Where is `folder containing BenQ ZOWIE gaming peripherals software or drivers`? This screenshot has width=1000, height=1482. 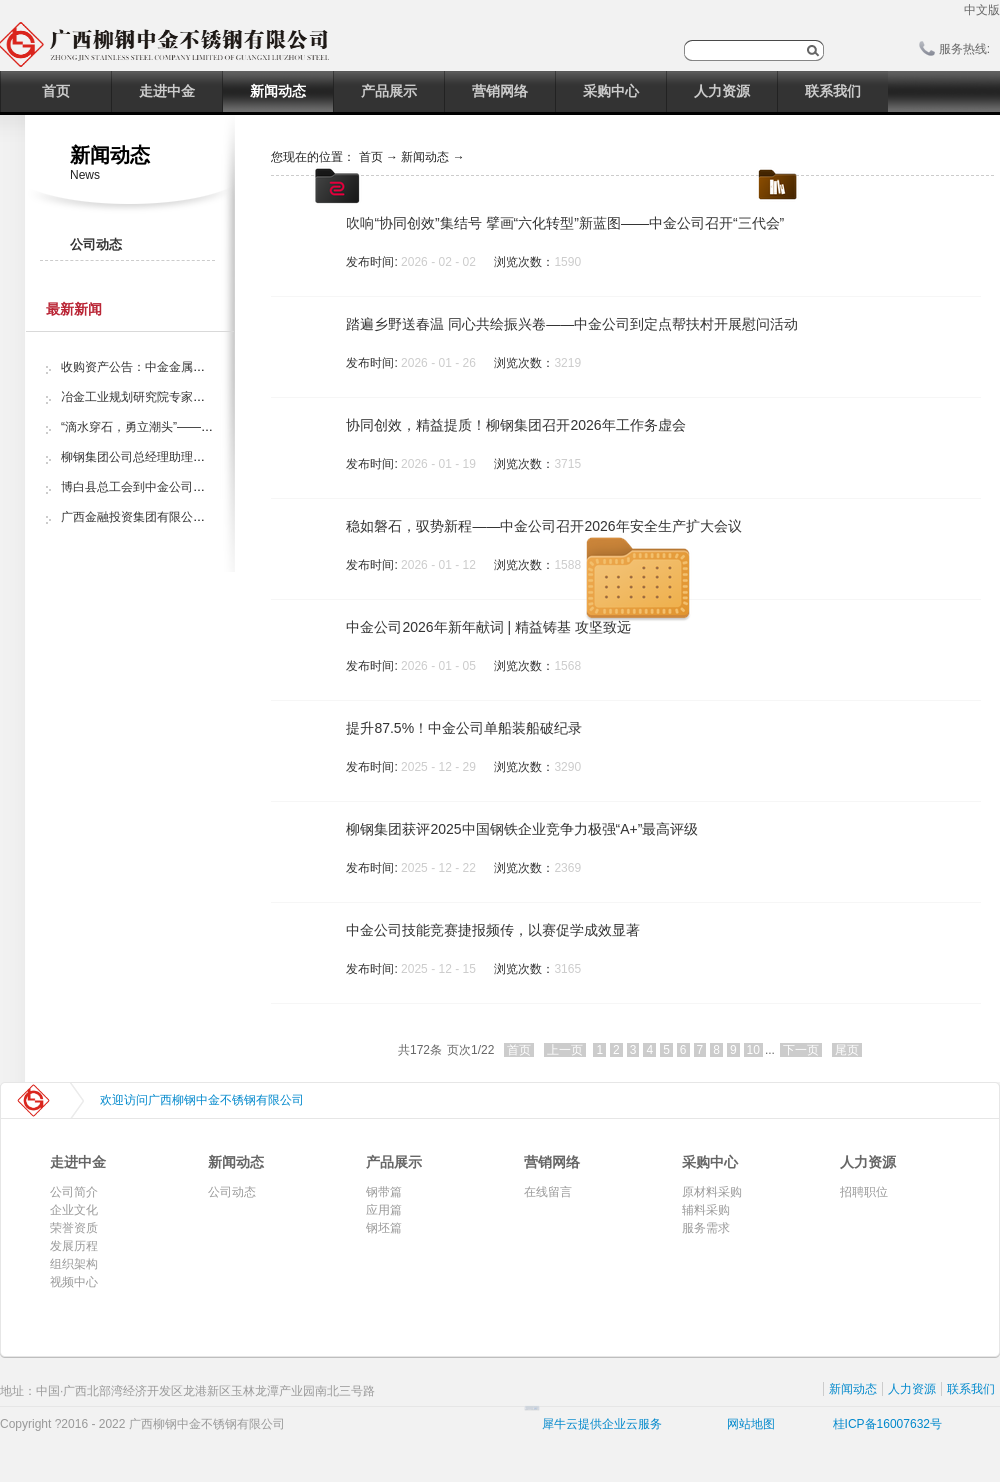
folder containing BenQ ZOWIE gaming peripherals software or drivers is located at coordinates (337, 187).